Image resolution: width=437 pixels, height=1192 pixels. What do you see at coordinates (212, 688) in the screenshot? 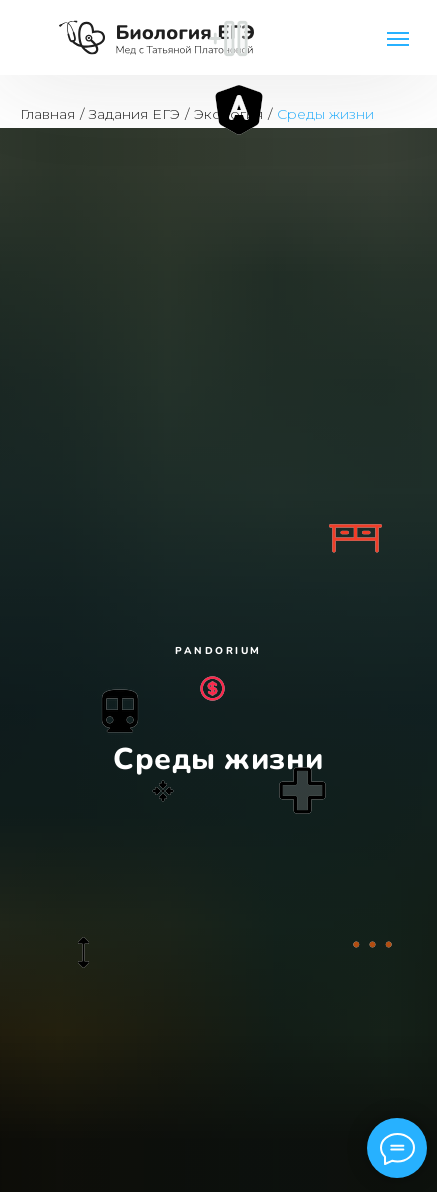
I see `view your account balance` at bounding box center [212, 688].